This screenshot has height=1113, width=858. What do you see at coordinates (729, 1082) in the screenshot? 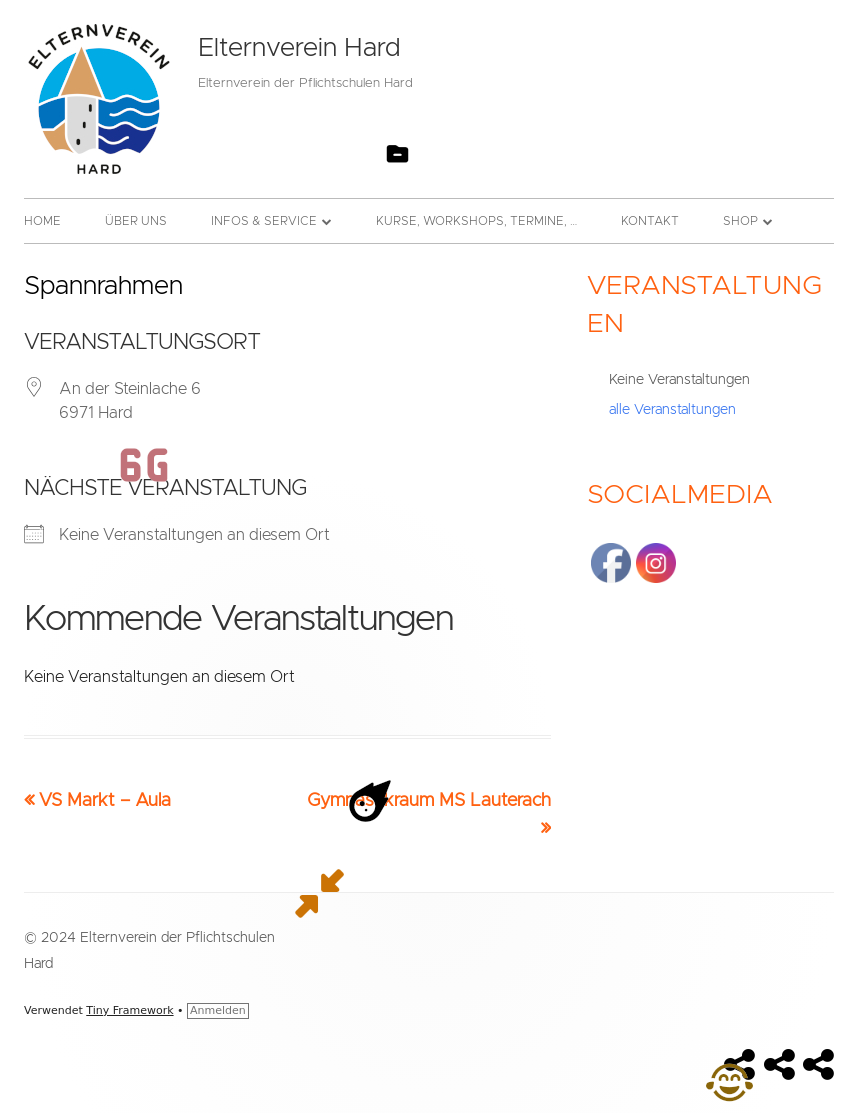
I see `react with a laughing emoji` at bounding box center [729, 1082].